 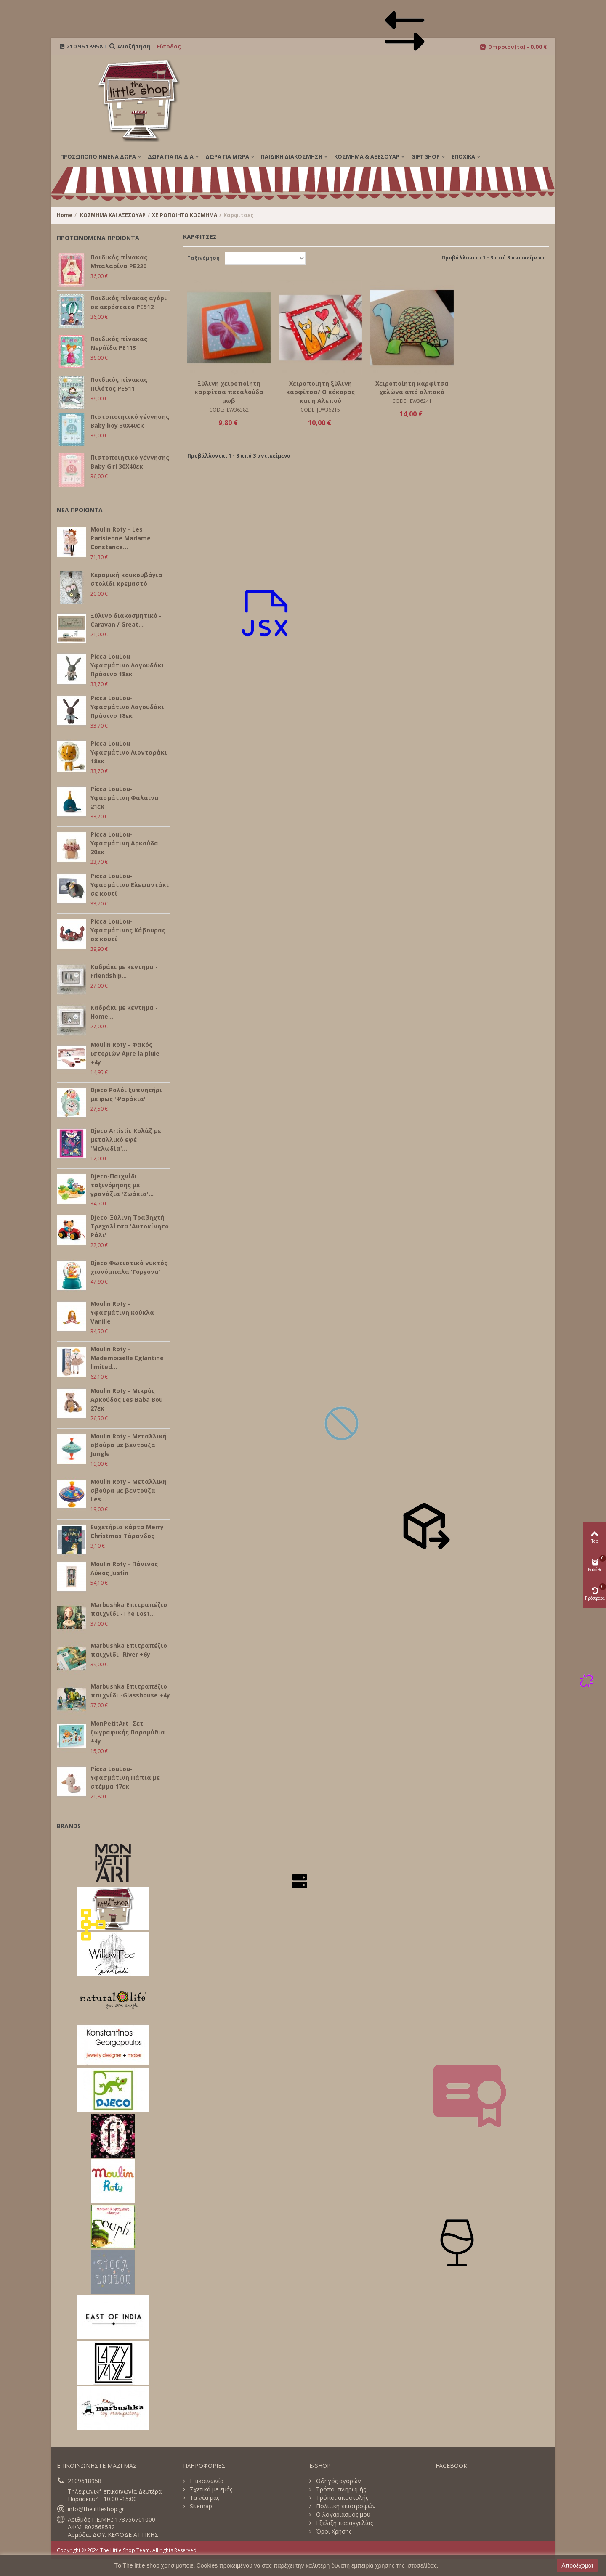 I want to click on export or send a package, so click(x=424, y=1526).